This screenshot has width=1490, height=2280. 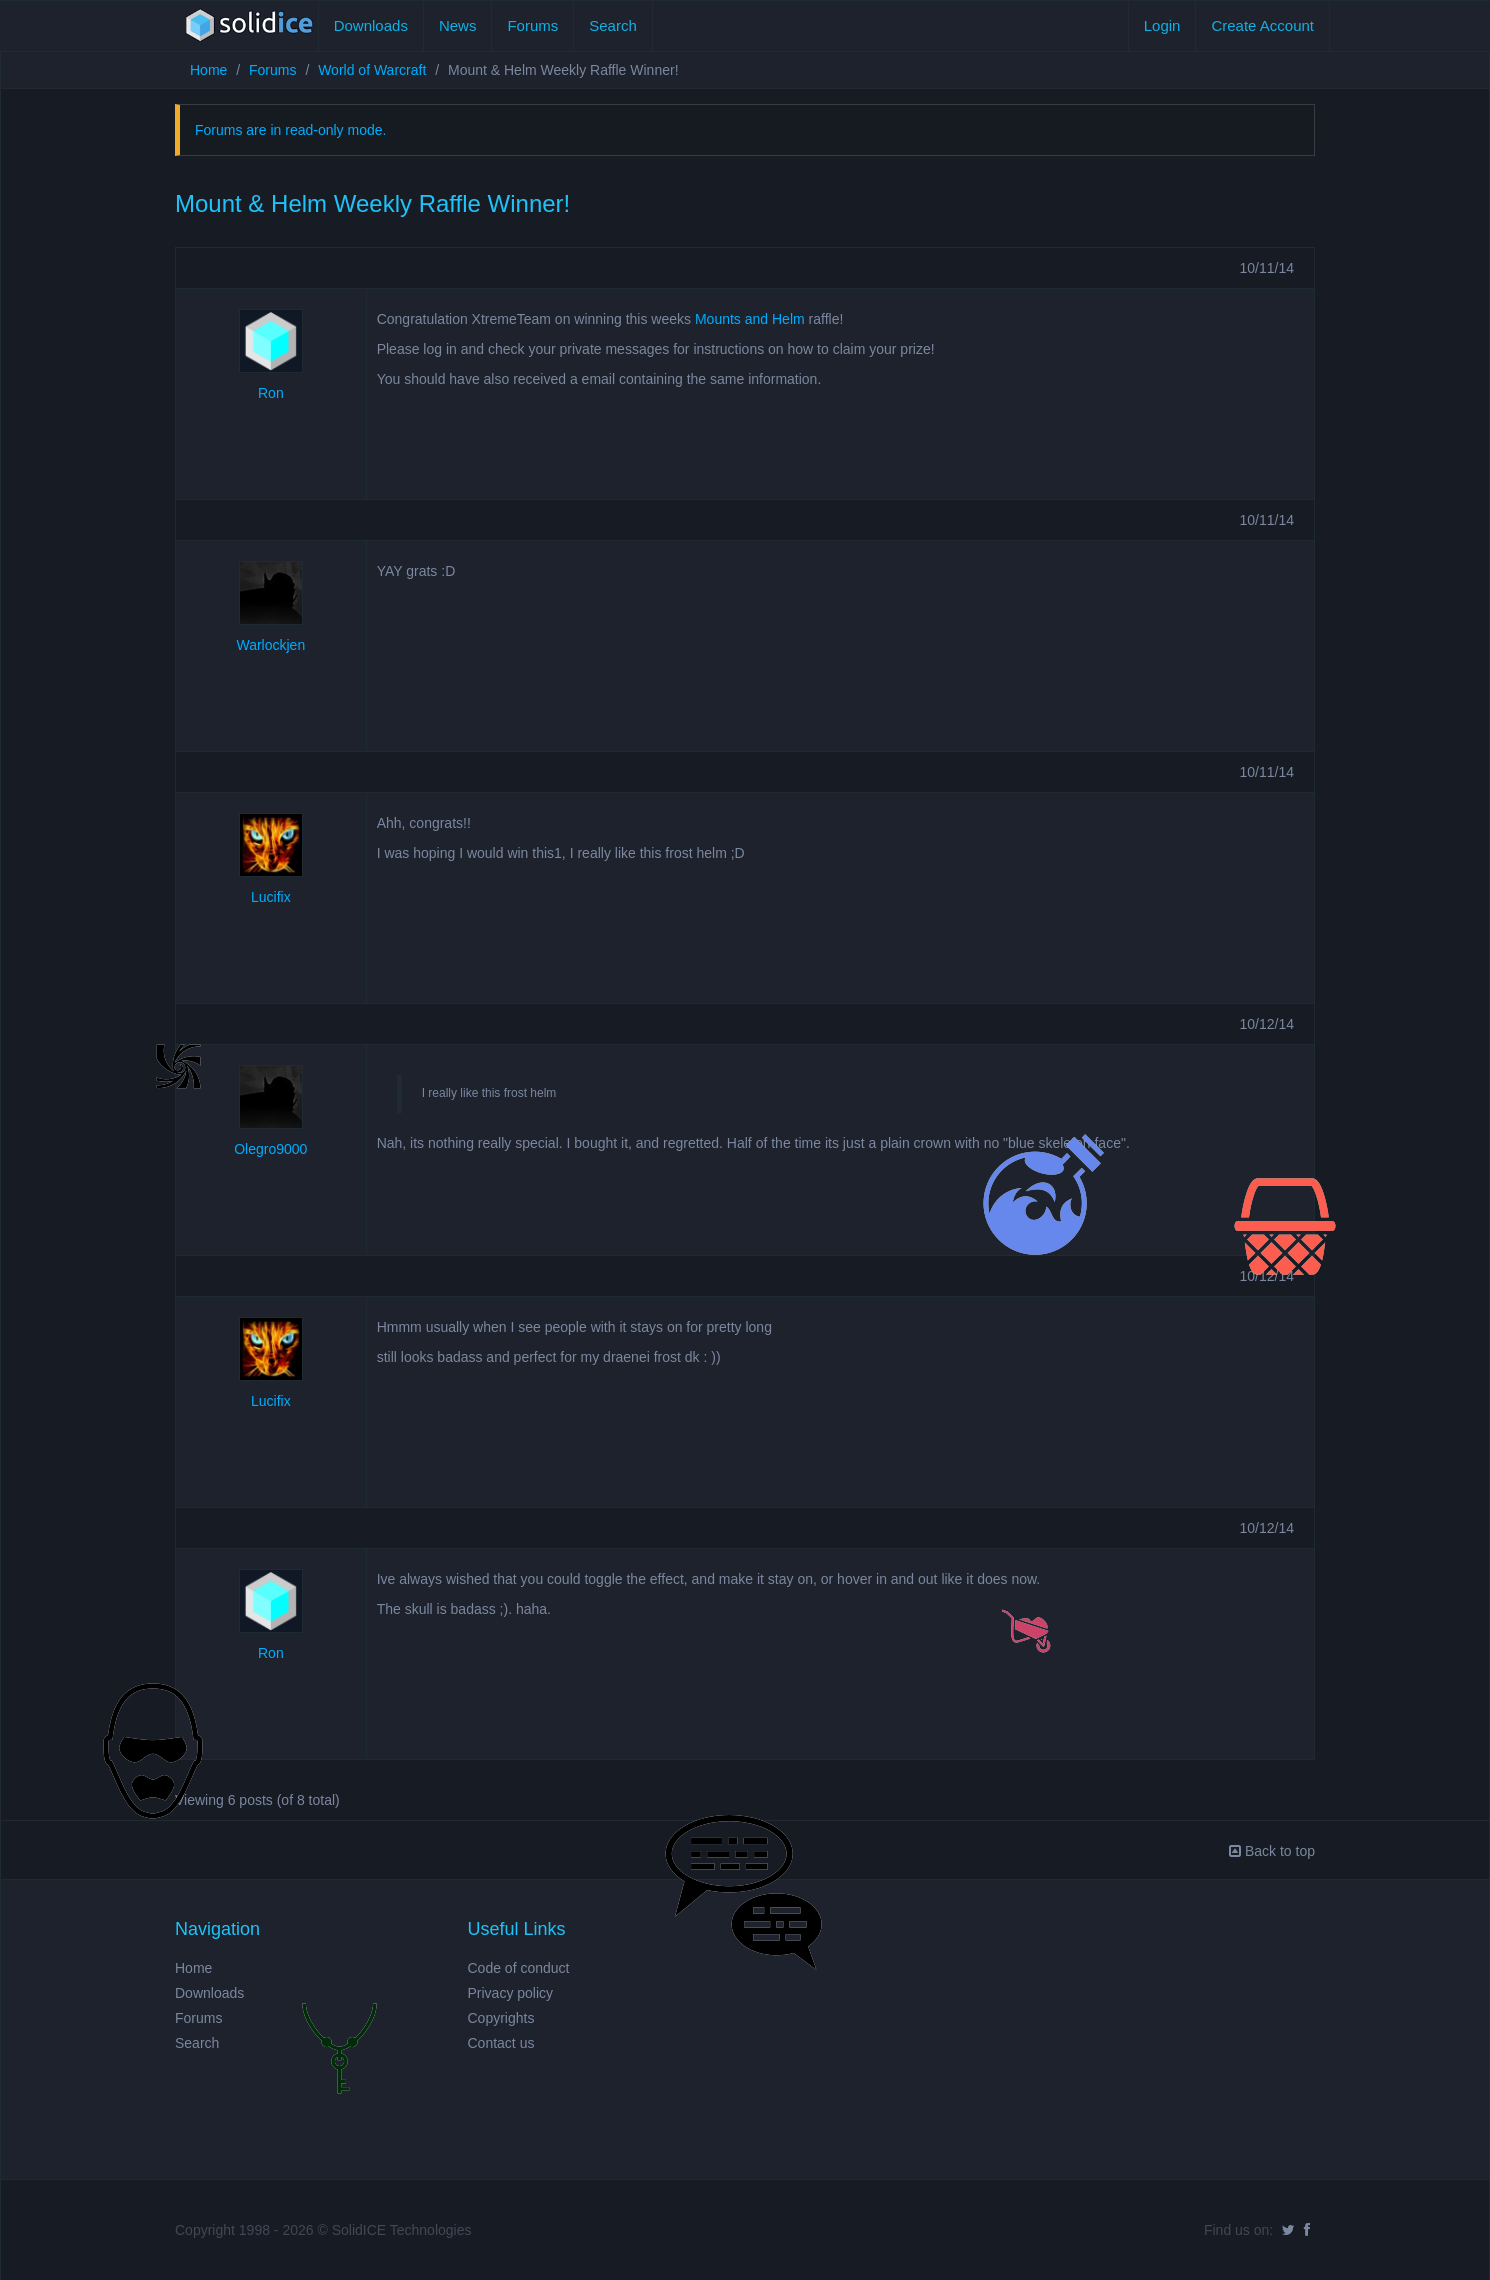 What do you see at coordinates (178, 1066) in the screenshot?
I see `activate vortex or whirlpool ability` at bounding box center [178, 1066].